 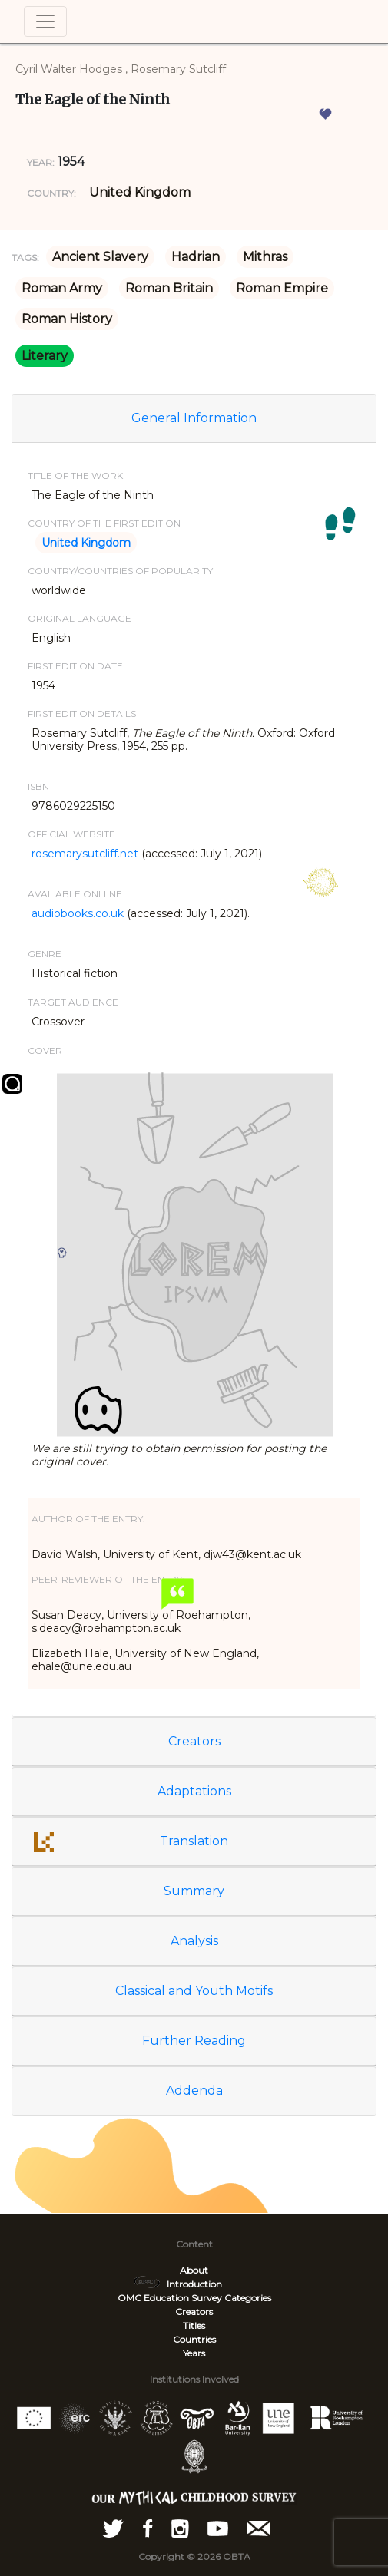 I want to click on open the aiqfome food delivery app, so click(x=98, y=1410).